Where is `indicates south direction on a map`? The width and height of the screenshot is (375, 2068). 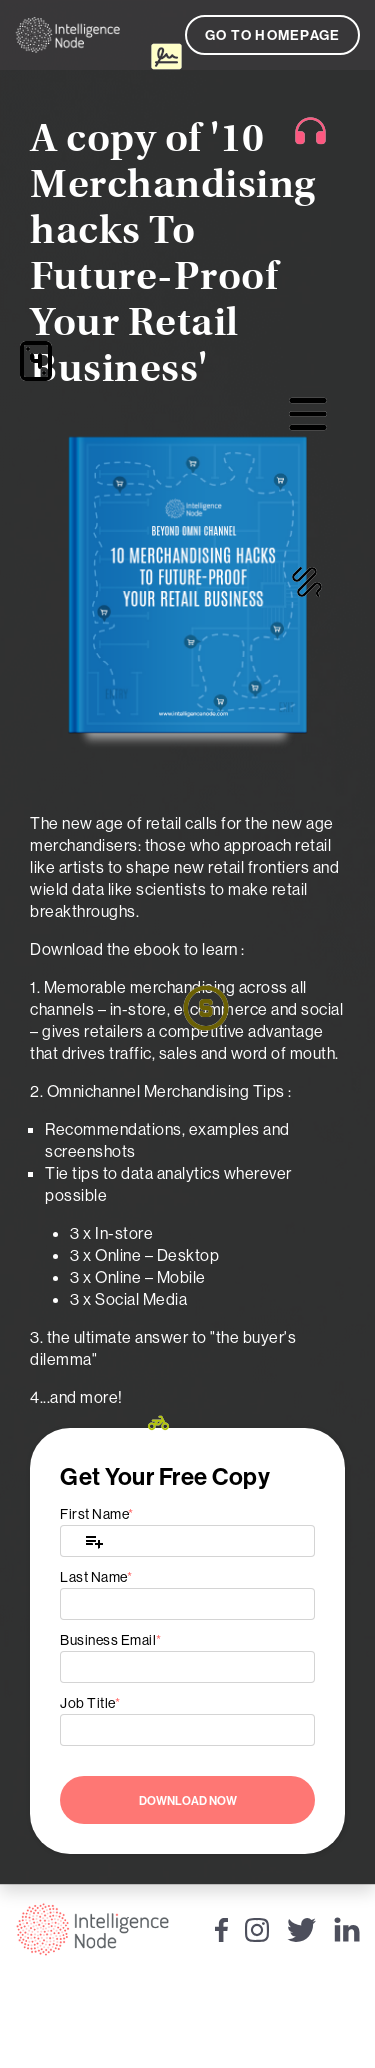
indicates south direction on a map is located at coordinates (206, 1008).